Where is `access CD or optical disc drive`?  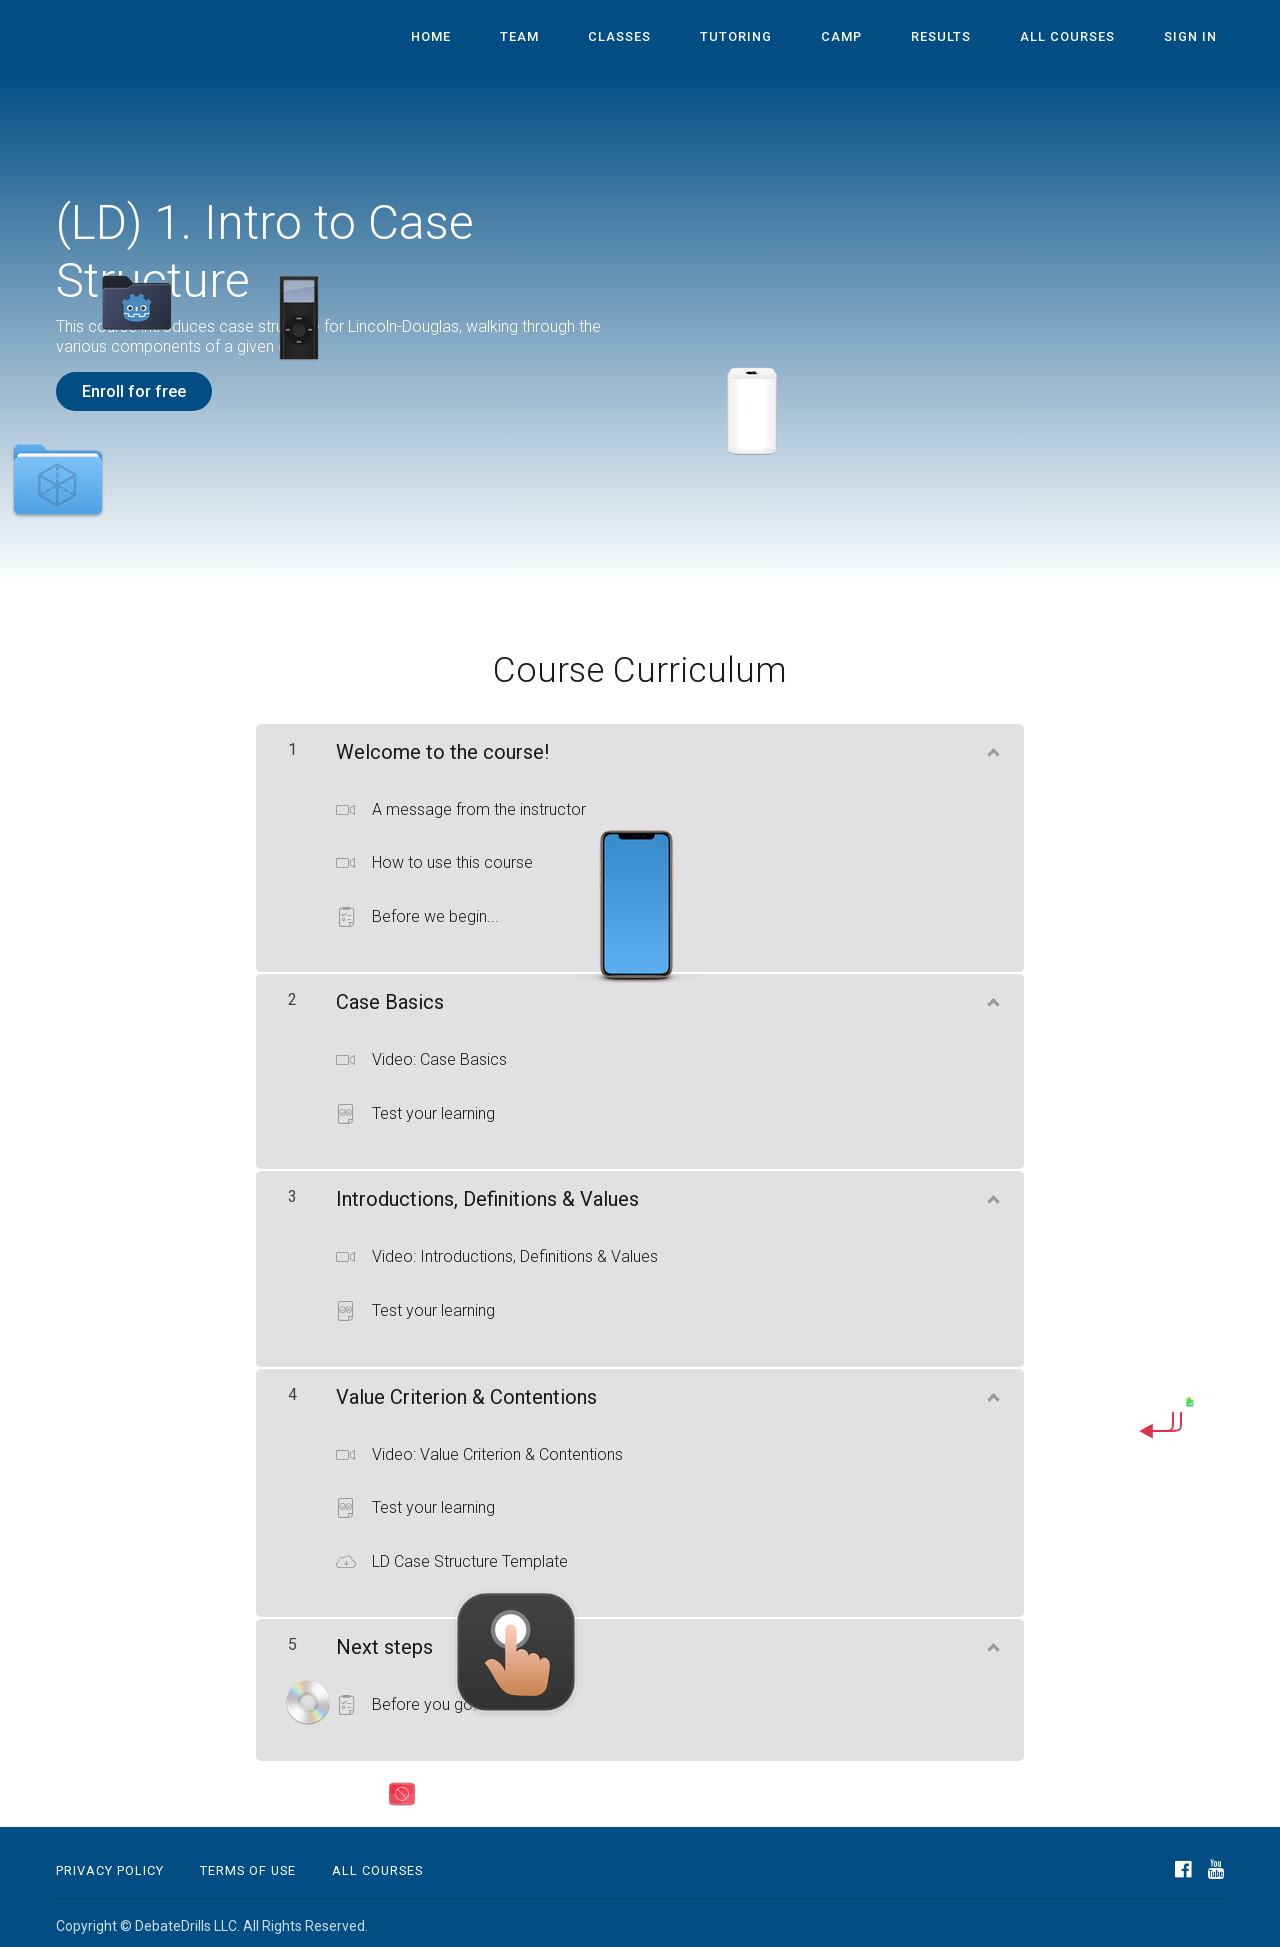
access CD or optical disc drive is located at coordinates (308, 1703).